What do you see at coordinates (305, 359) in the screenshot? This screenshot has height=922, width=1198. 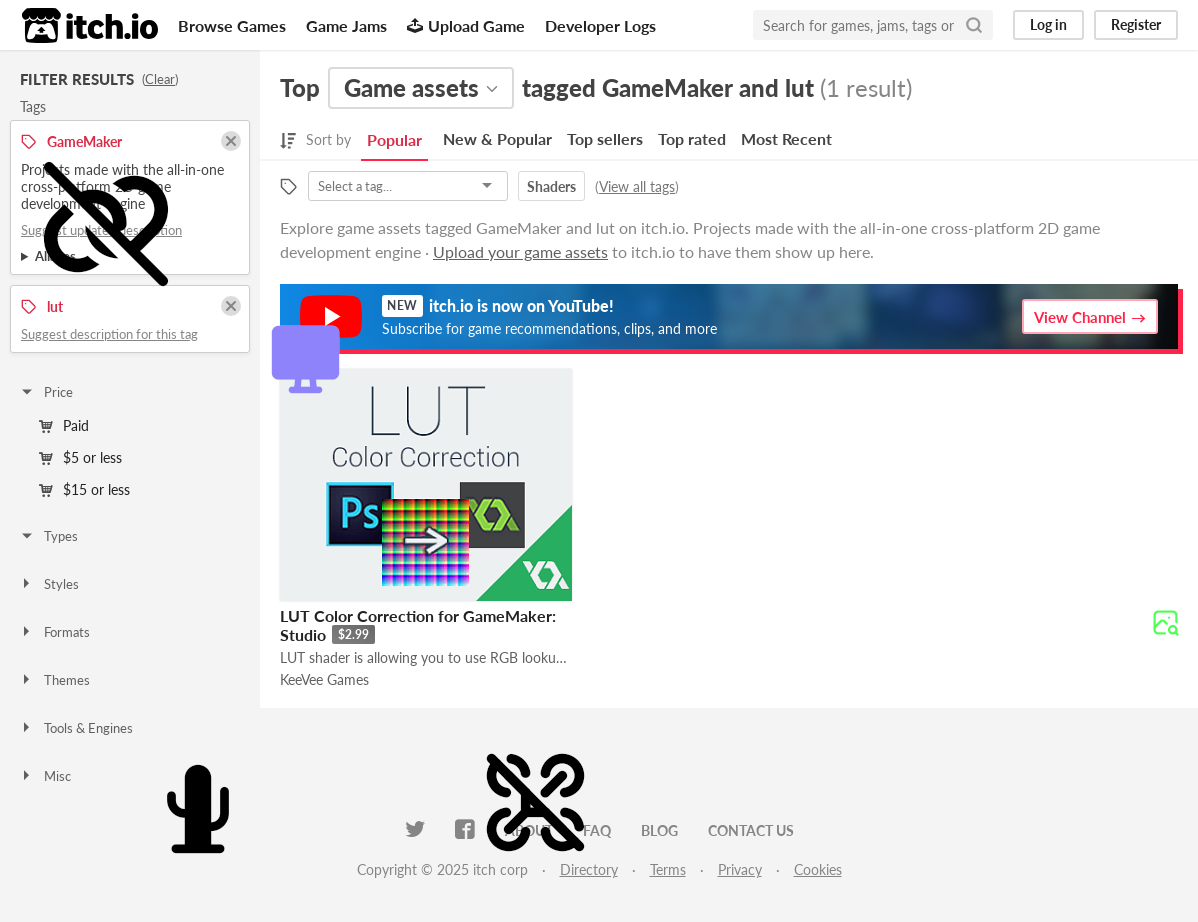 I see `view on desktop display` at bounding box center [305, 359].